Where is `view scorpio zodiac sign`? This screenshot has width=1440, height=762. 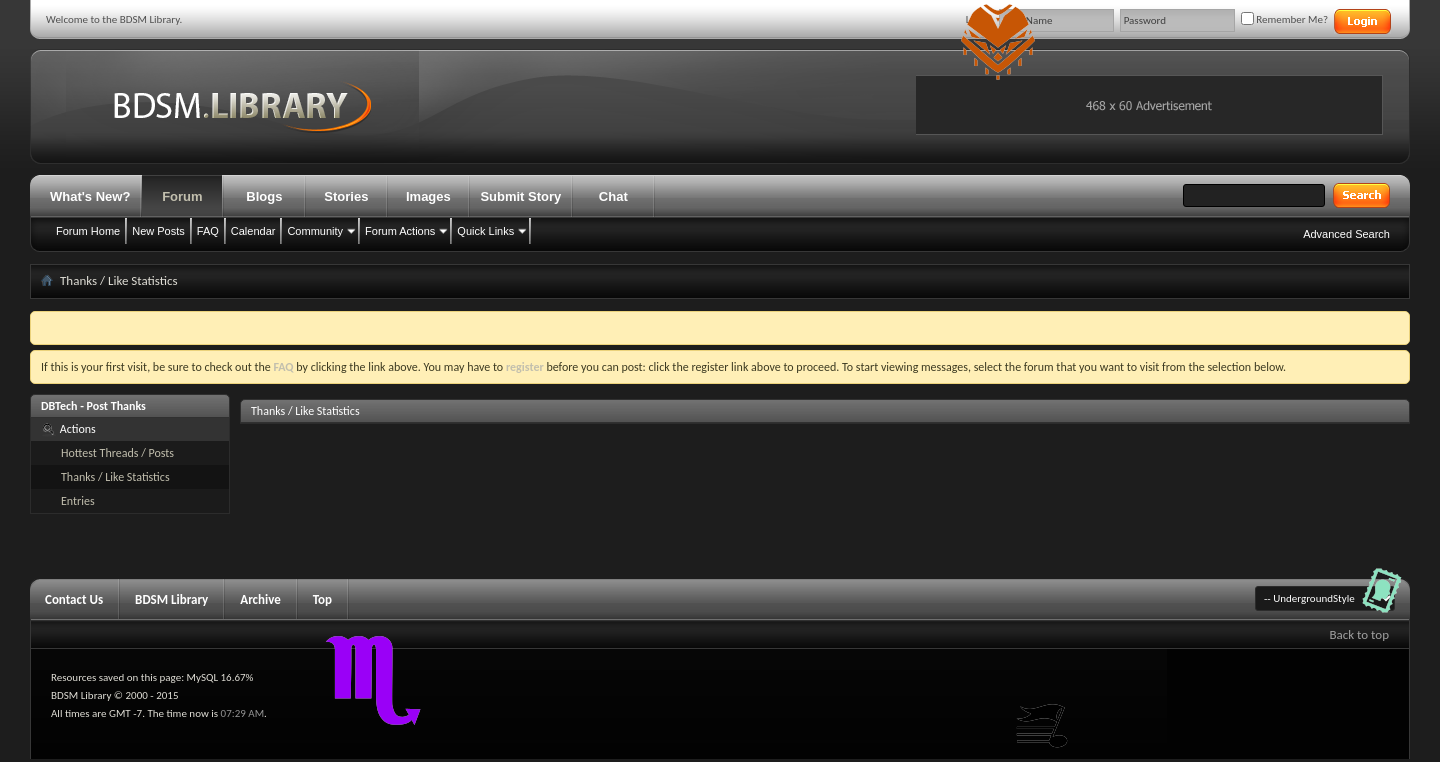
view scorpio zodiac sign is located at coordinates (373, 682).